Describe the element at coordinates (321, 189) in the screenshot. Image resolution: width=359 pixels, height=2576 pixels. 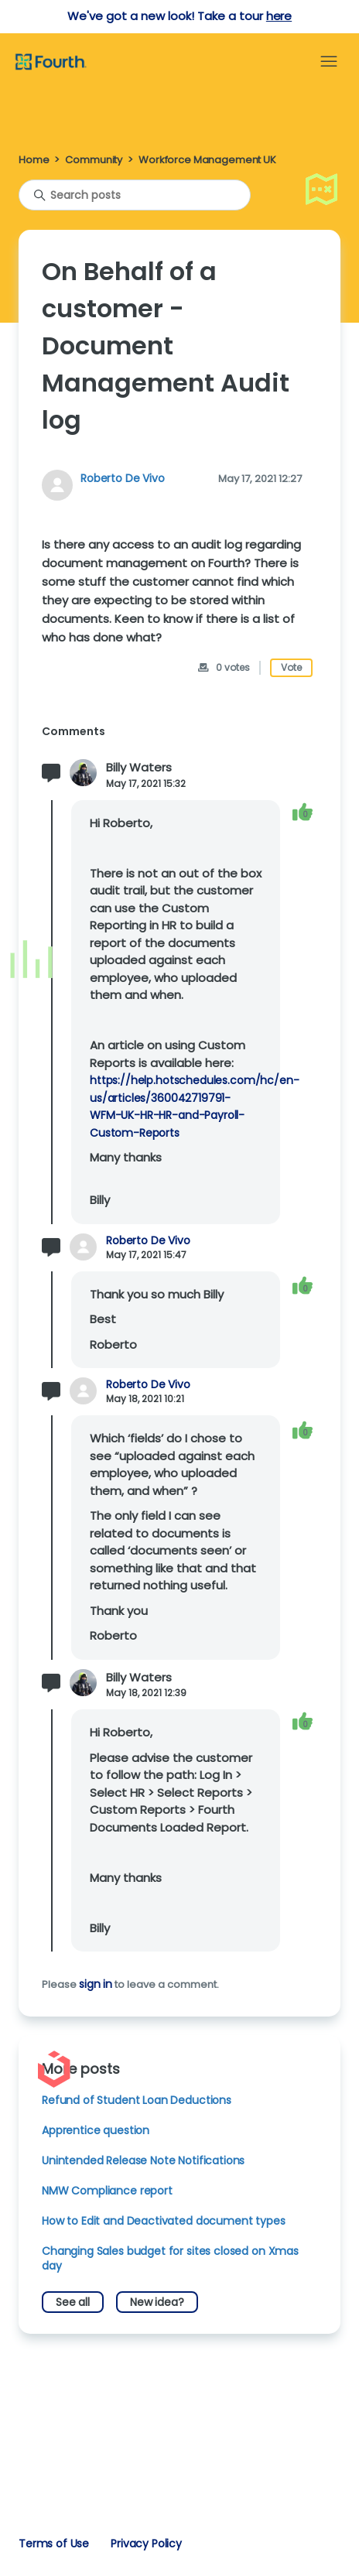
I see `view treasure map or hidden location` at that location.